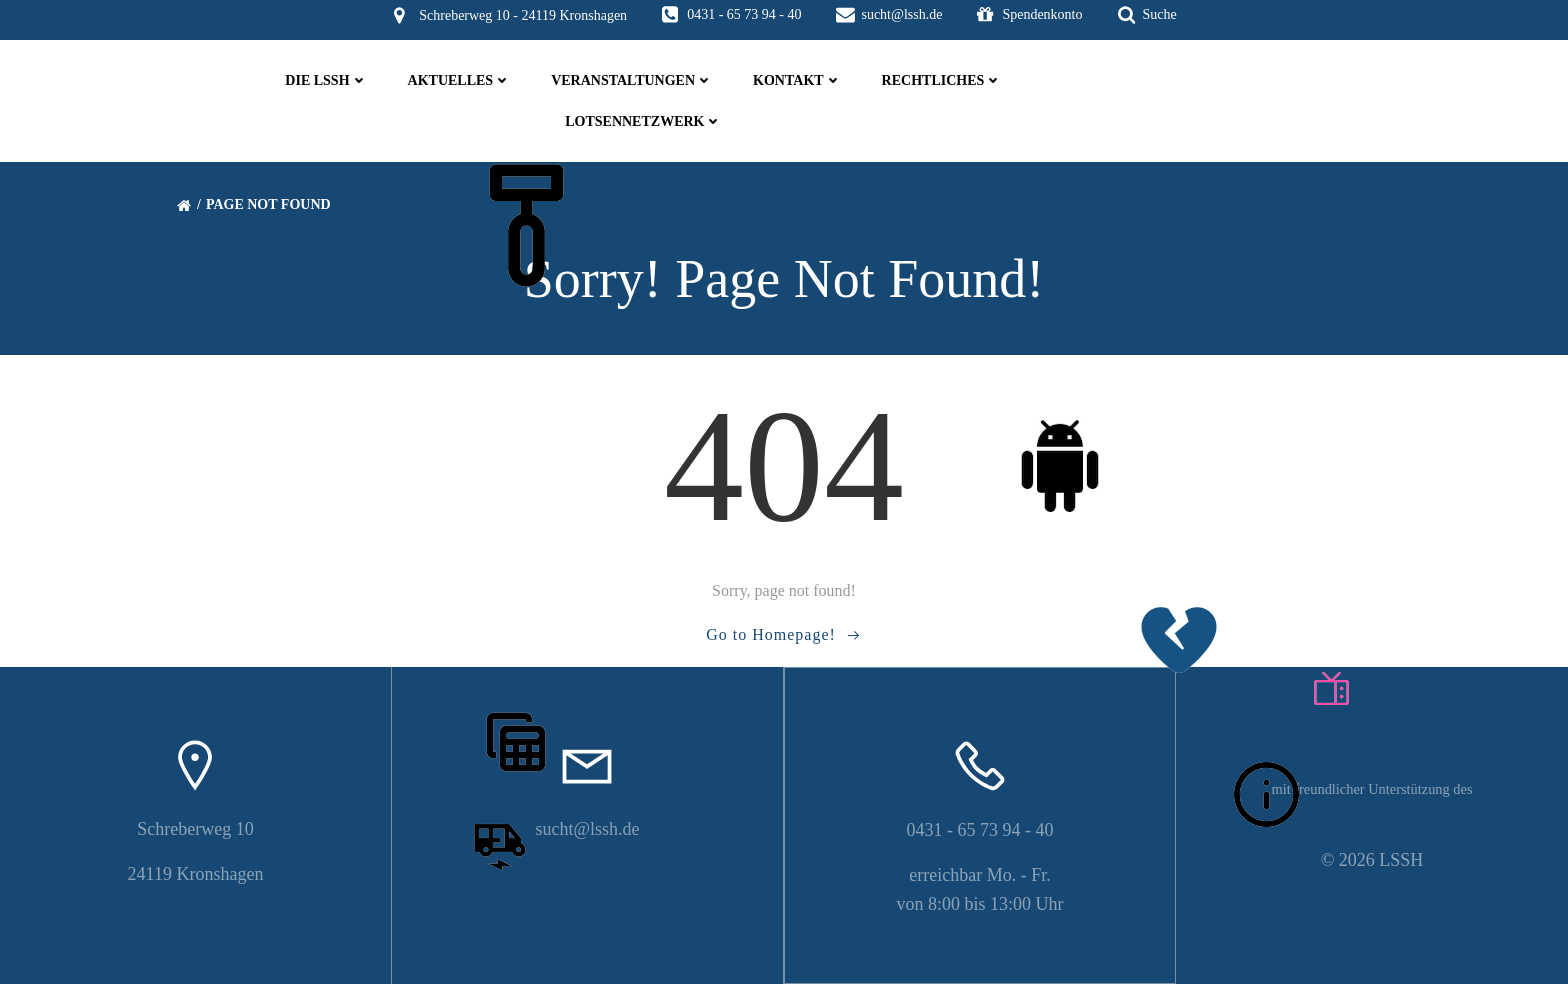  What do you see at coordinates (1179, 640) in the screenshot?
I see `unlike or remove from favorites` at bounding box center [1179, 640].